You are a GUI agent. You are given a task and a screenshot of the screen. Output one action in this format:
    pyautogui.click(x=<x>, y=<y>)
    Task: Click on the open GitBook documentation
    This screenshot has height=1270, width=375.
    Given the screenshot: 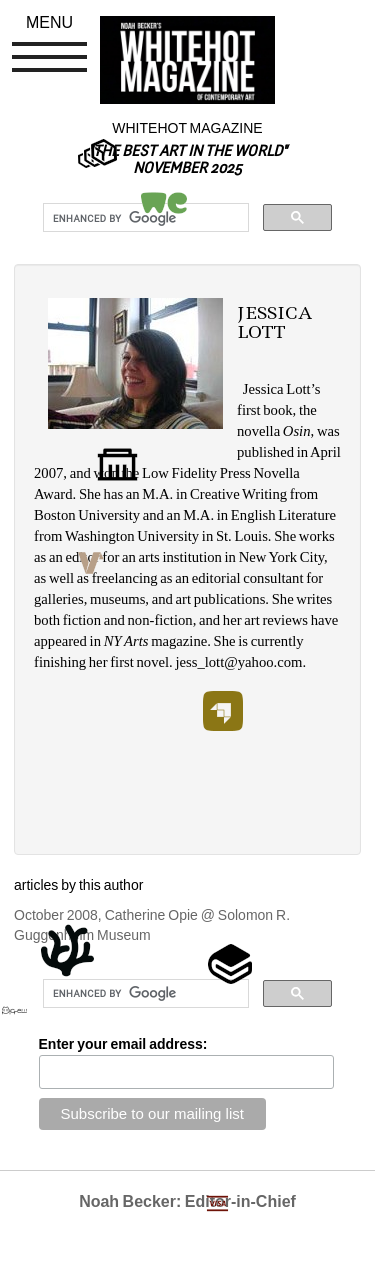 What is the action you would take?
    pyautogui.click(x=230, y=964)
    